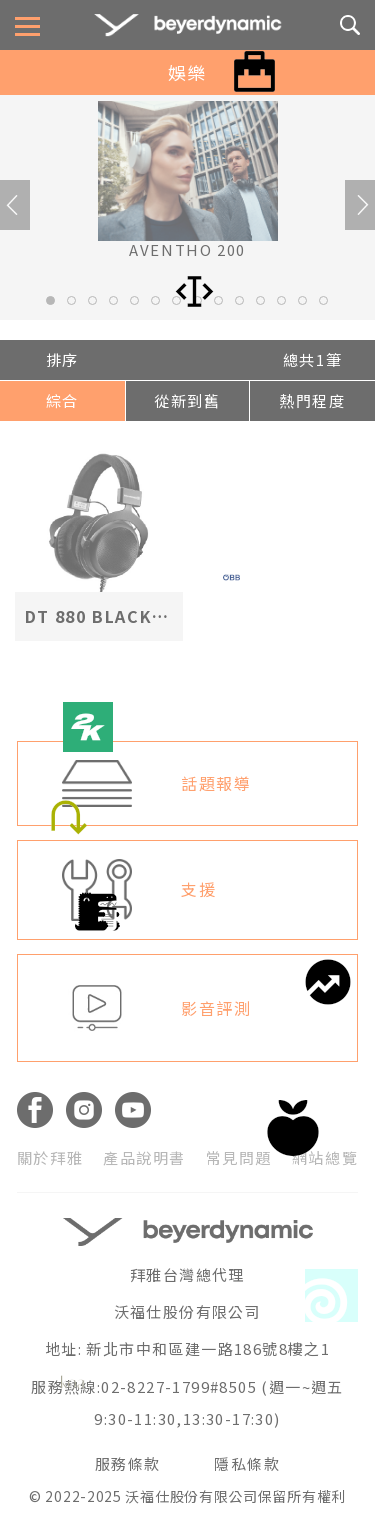 Image resolution: width=375 pixels, height=1524 pixels. I want to click on open Houdini 3D animation software, so click(331, 1295).